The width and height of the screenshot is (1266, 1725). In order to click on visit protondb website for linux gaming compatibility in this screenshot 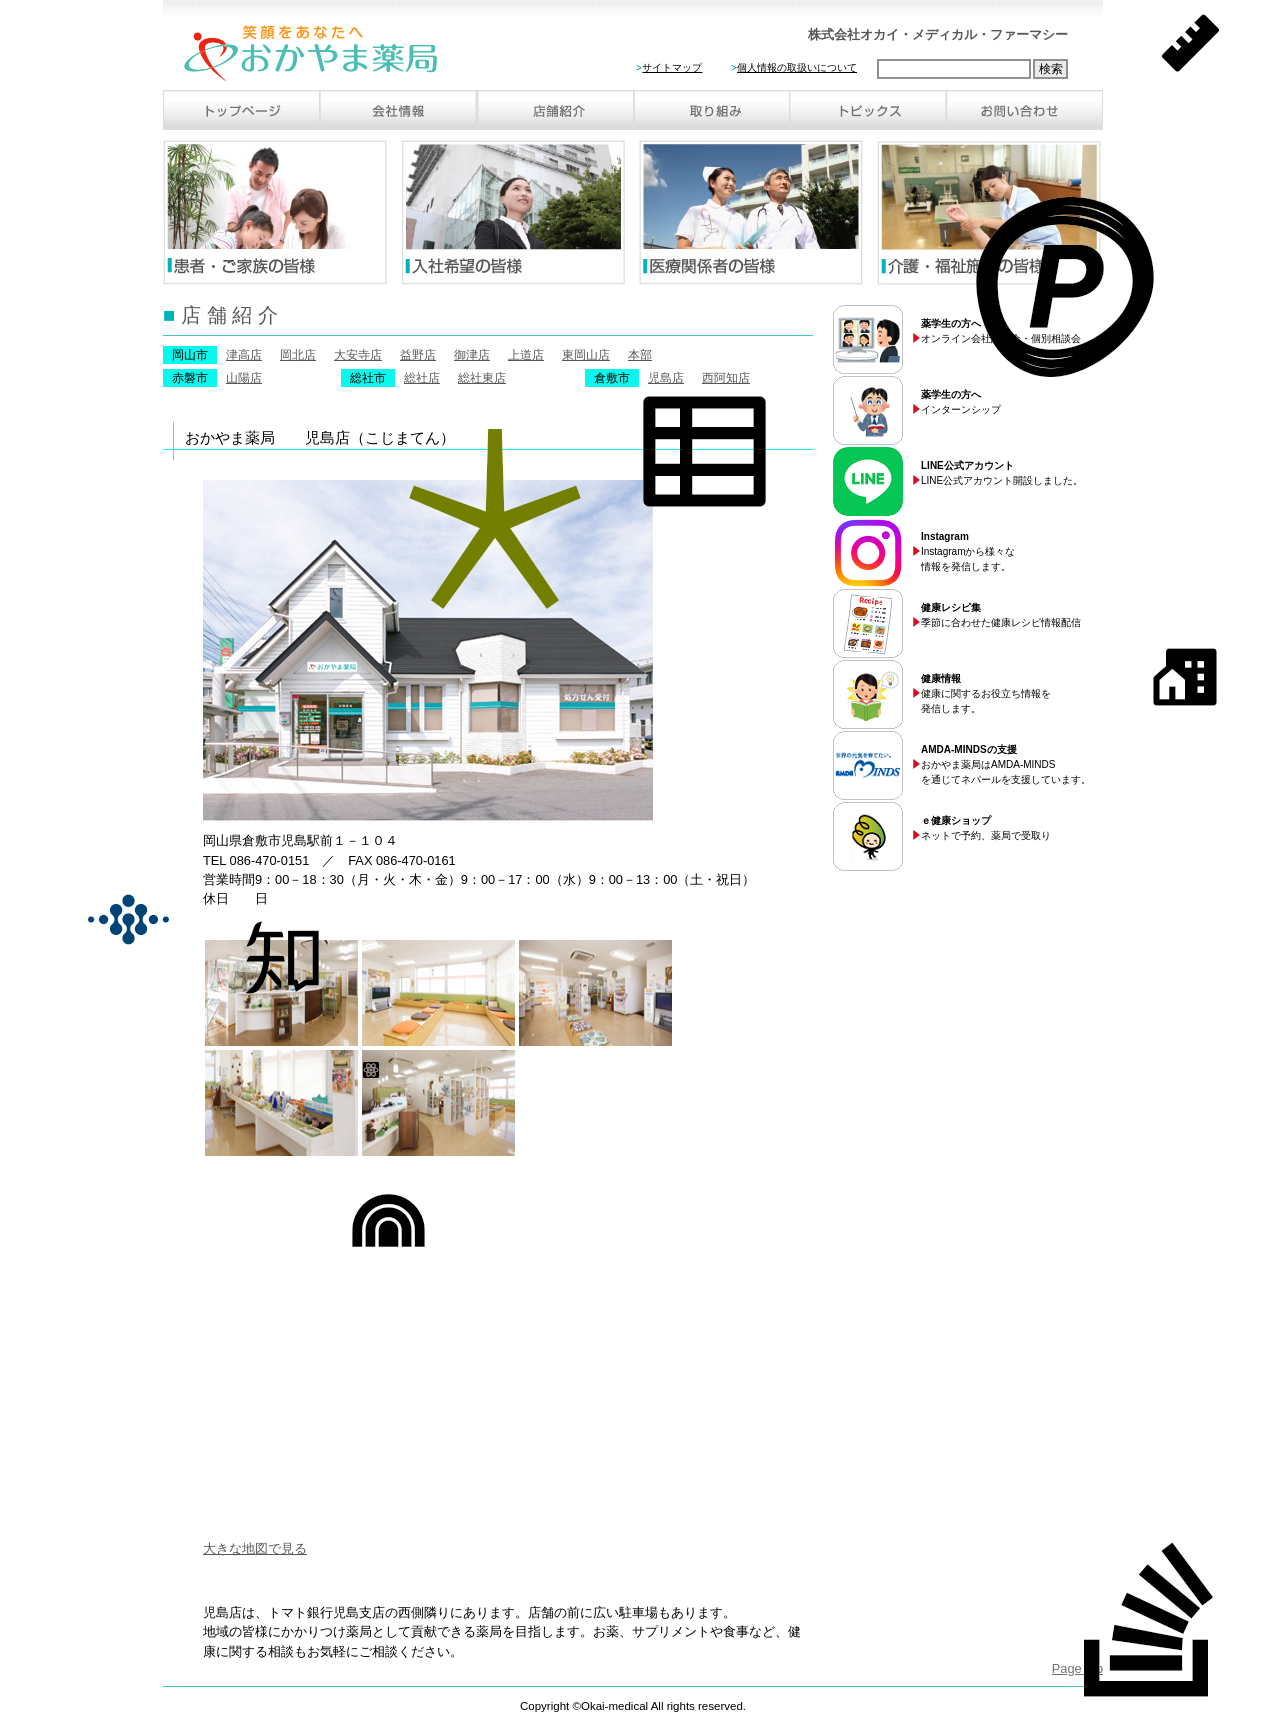, I will do `click(371, 1070)`.